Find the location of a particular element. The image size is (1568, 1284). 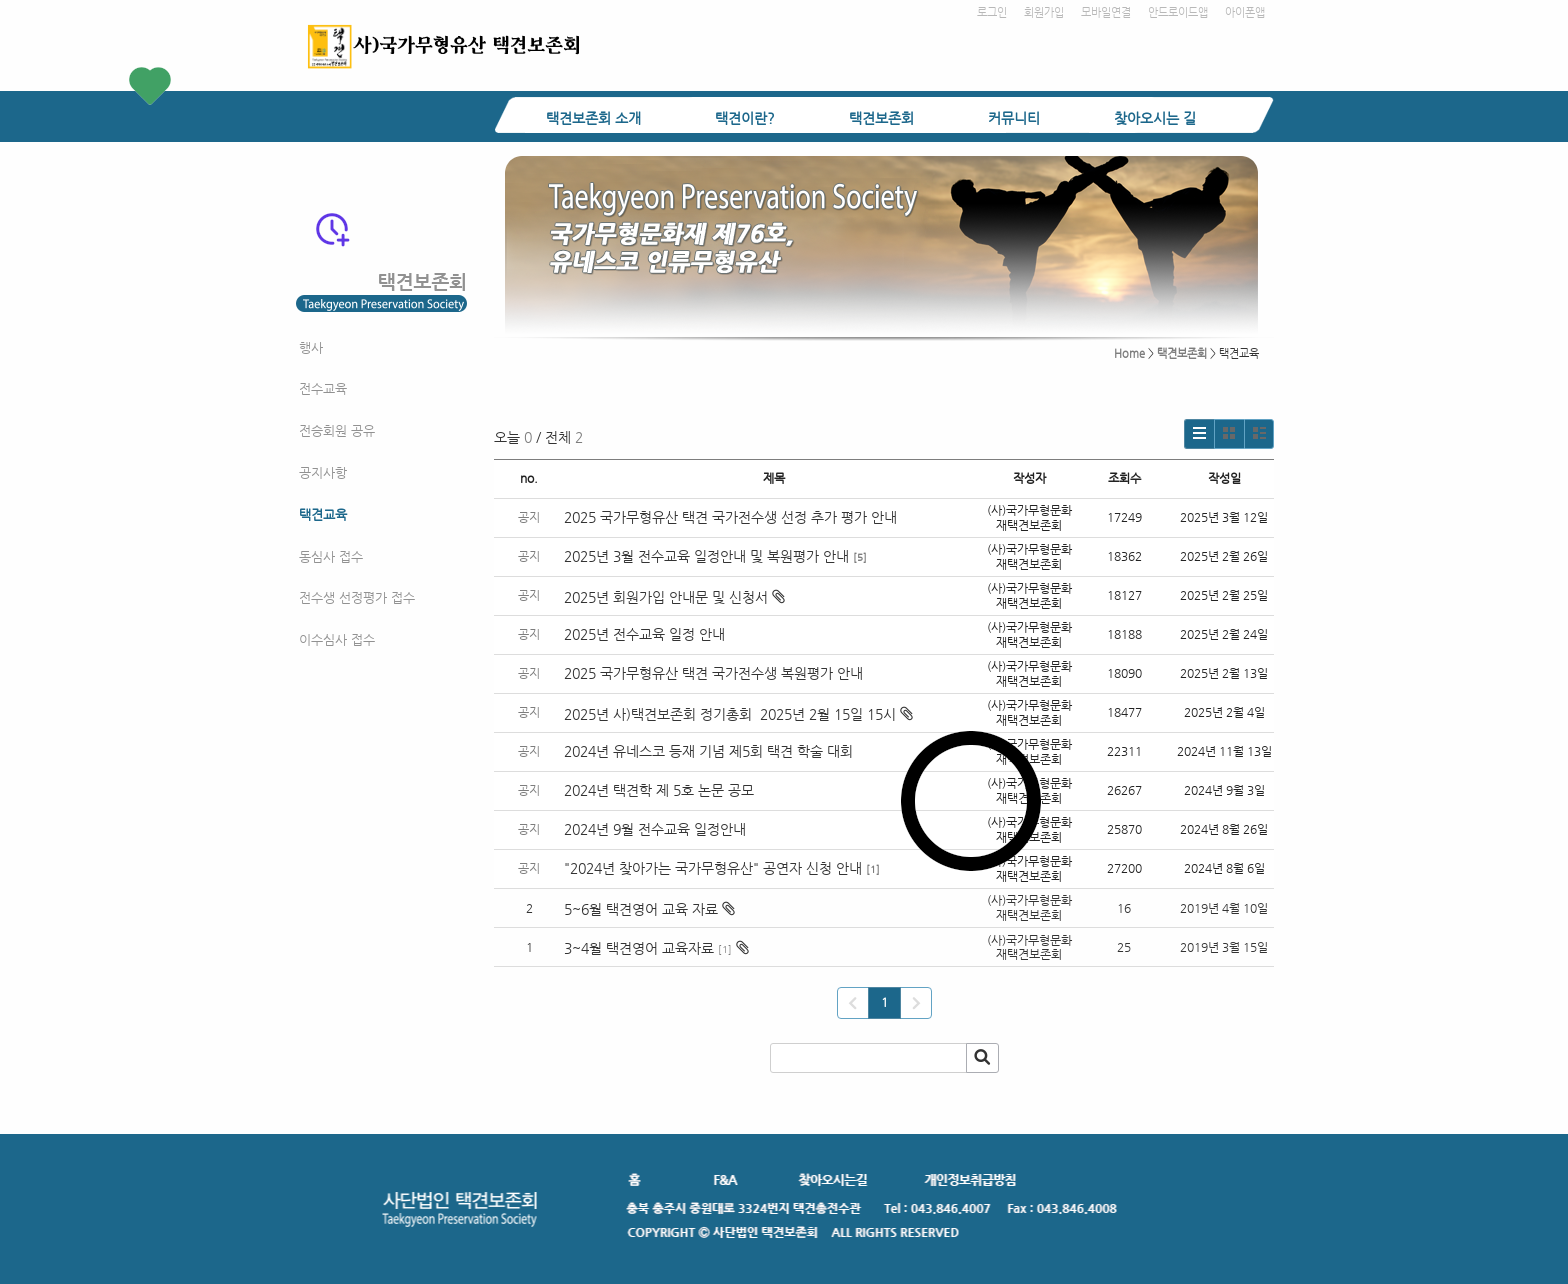

indicates 0% progress or empty state is located at coordinates (971, 801).